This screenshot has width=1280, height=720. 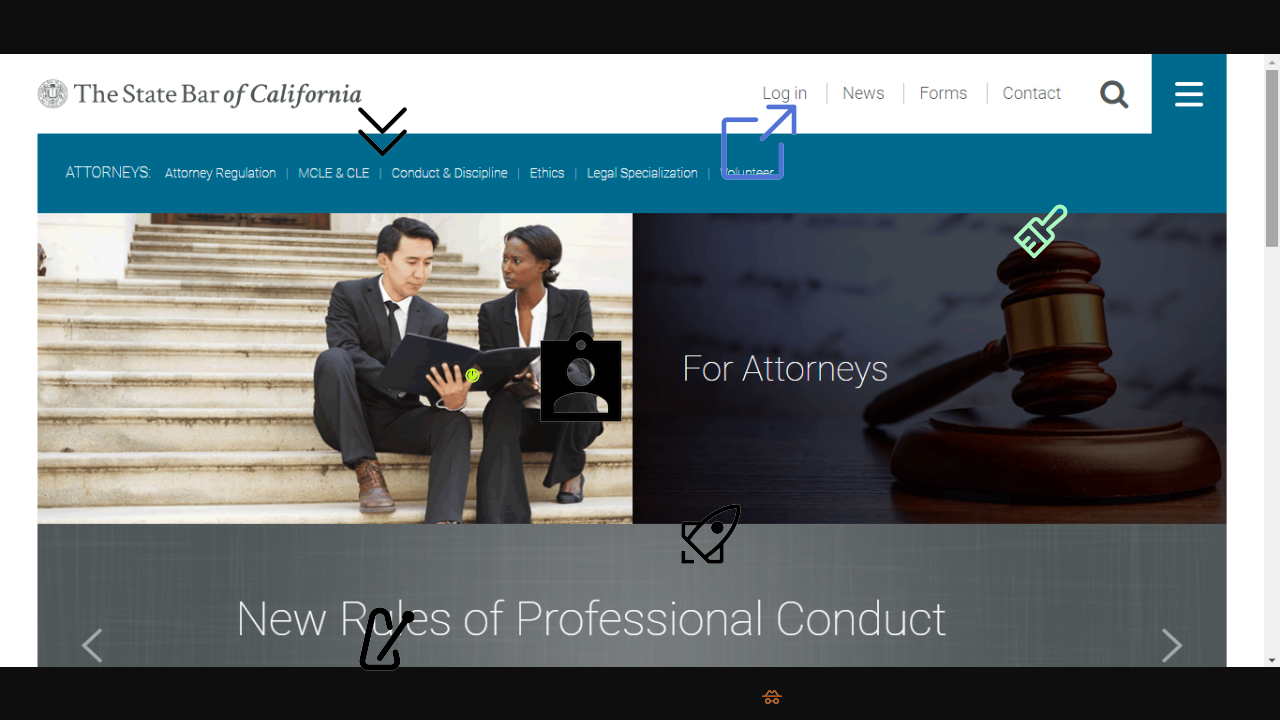 What do you see at coordinates (759, 142) in the screenshot?
I see `open link in a new window or tab` at bounding box center [759, 142].